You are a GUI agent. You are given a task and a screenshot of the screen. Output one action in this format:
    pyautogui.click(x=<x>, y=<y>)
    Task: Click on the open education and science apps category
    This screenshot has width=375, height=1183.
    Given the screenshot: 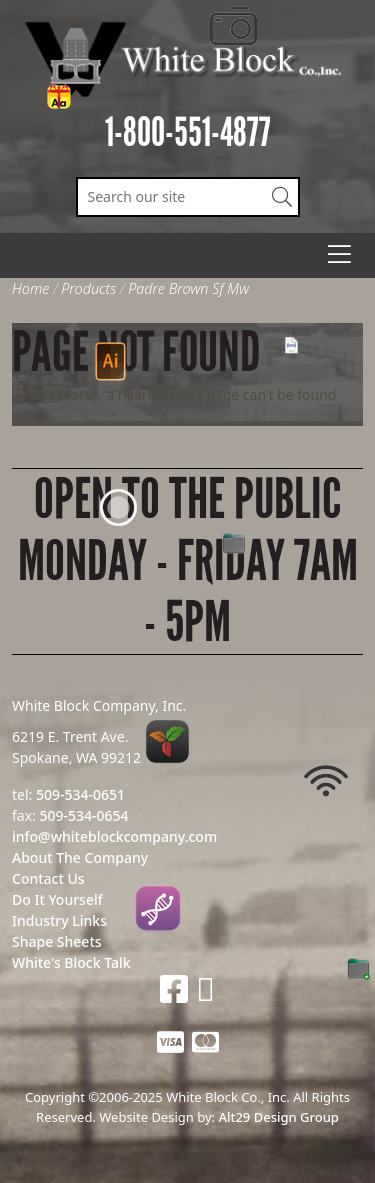 What is the action you would take?
    pyautogui.click(x=158, y=909)
    